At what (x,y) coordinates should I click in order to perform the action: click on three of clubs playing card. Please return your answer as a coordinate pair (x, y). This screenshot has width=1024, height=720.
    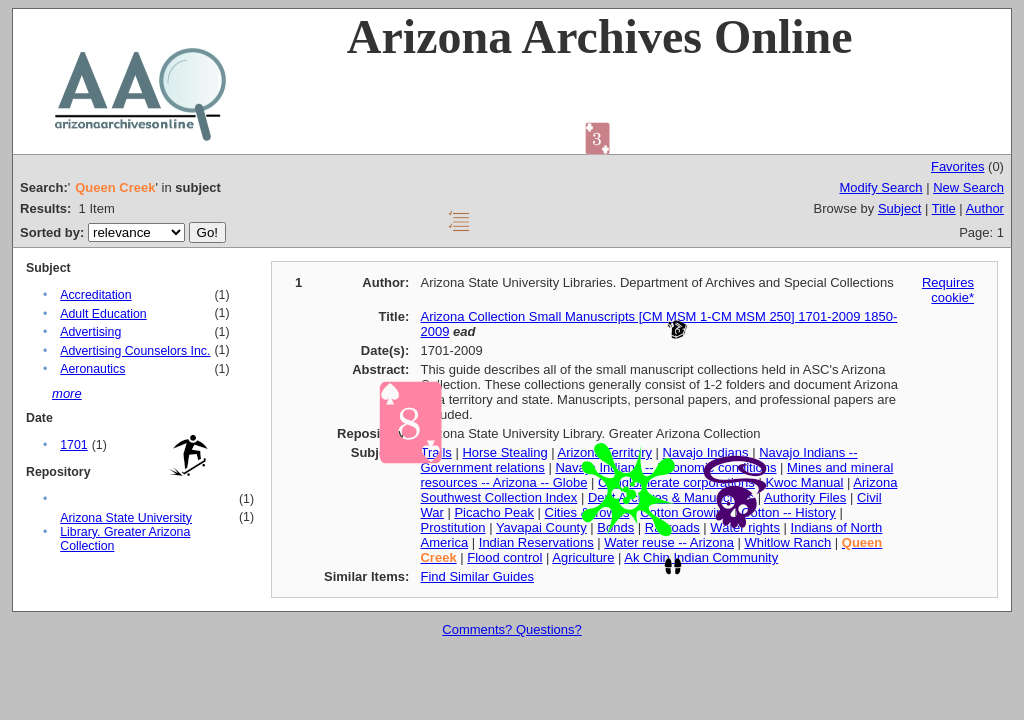
    Looking at the image, I should click on (597, 138).